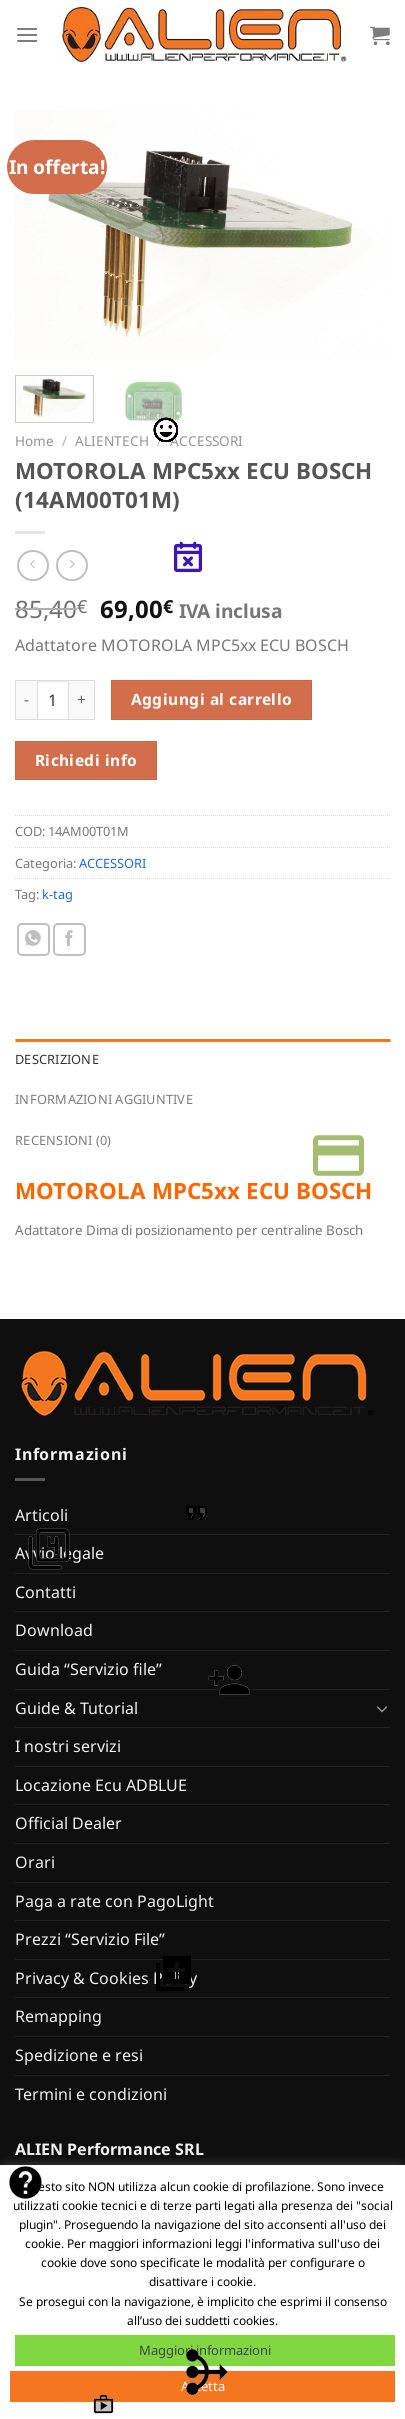 The image size is (405, 2419). I want to click on tag people in a photo, so click(166, 430).